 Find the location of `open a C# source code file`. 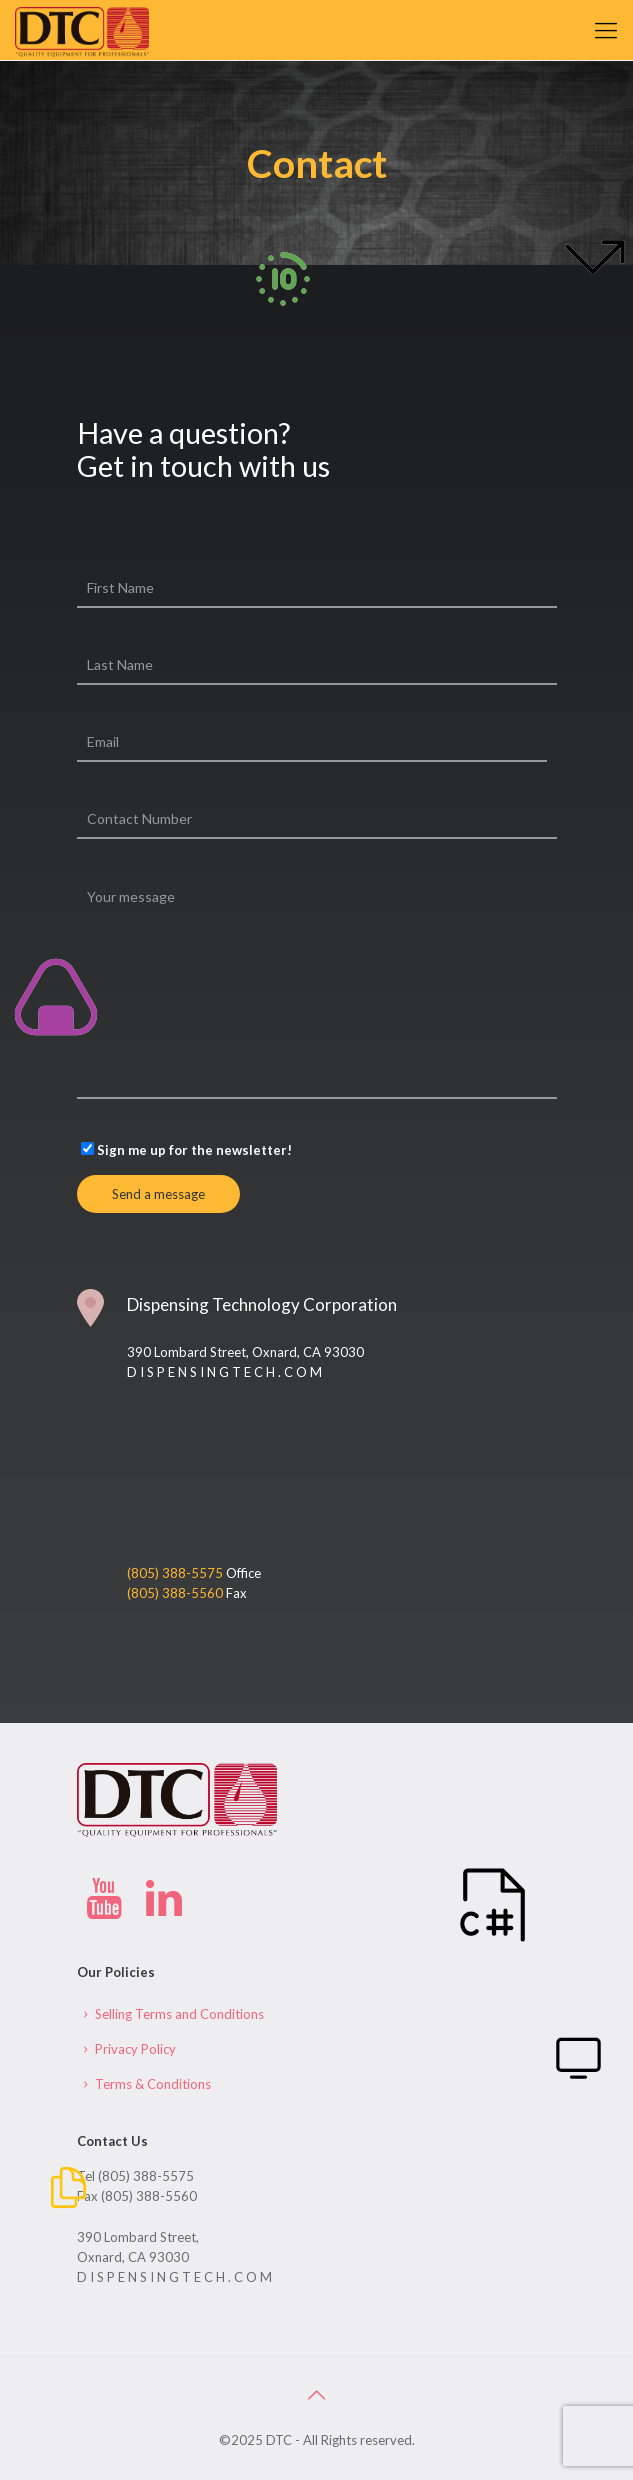

open a C# source code file is located at coordinates (494, 1905).